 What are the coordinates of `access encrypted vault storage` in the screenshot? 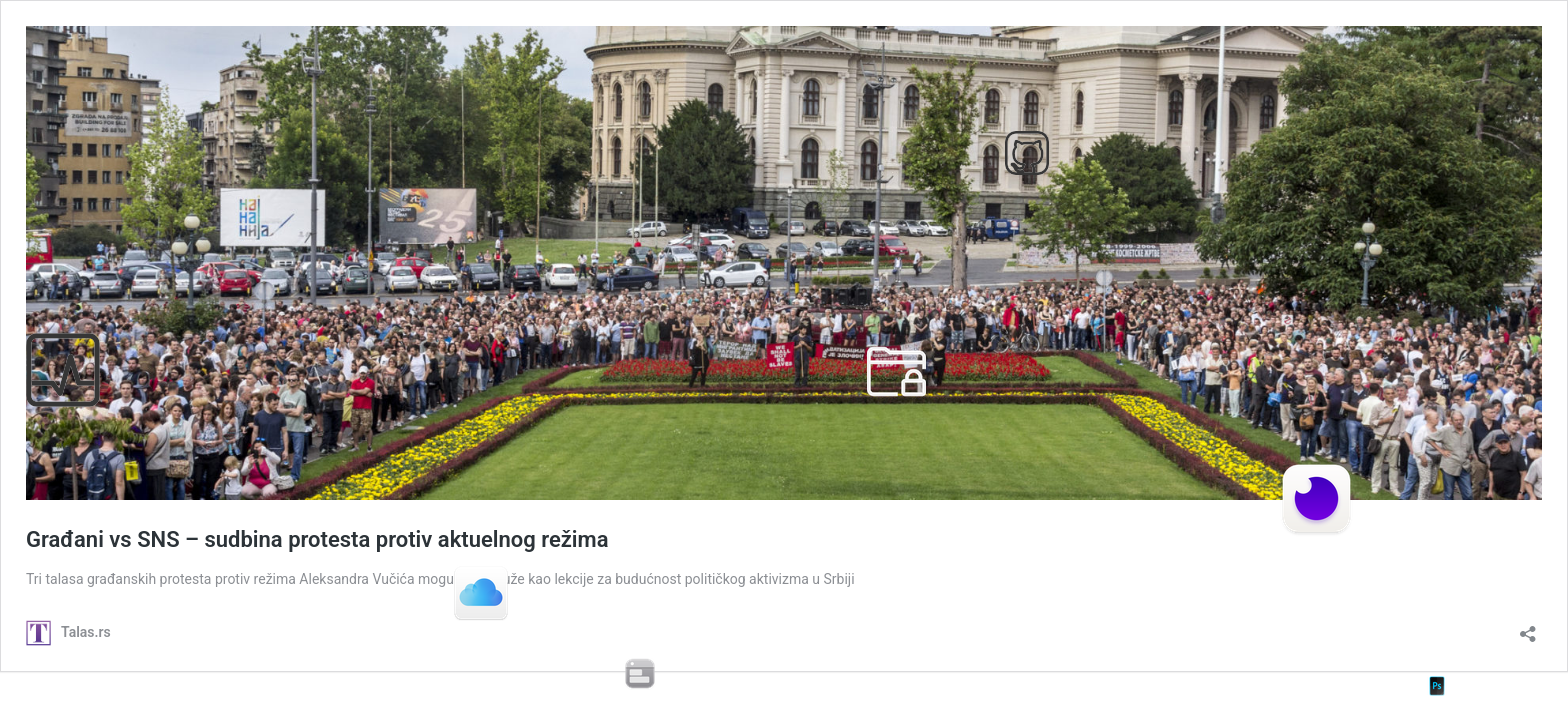 It's located at (896, 371).